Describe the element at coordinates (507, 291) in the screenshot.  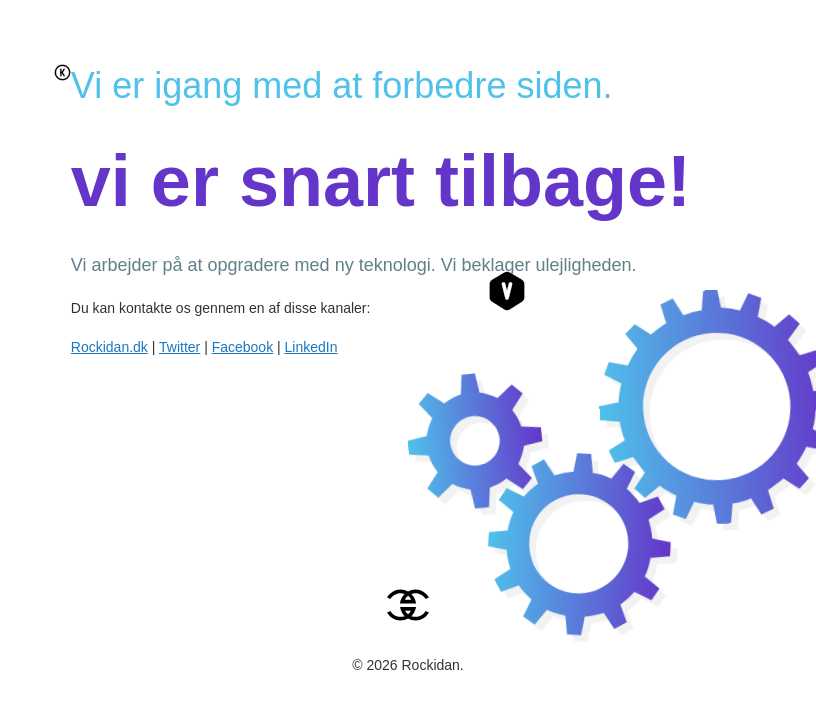
I see `indicates version or variant selection` at that location.